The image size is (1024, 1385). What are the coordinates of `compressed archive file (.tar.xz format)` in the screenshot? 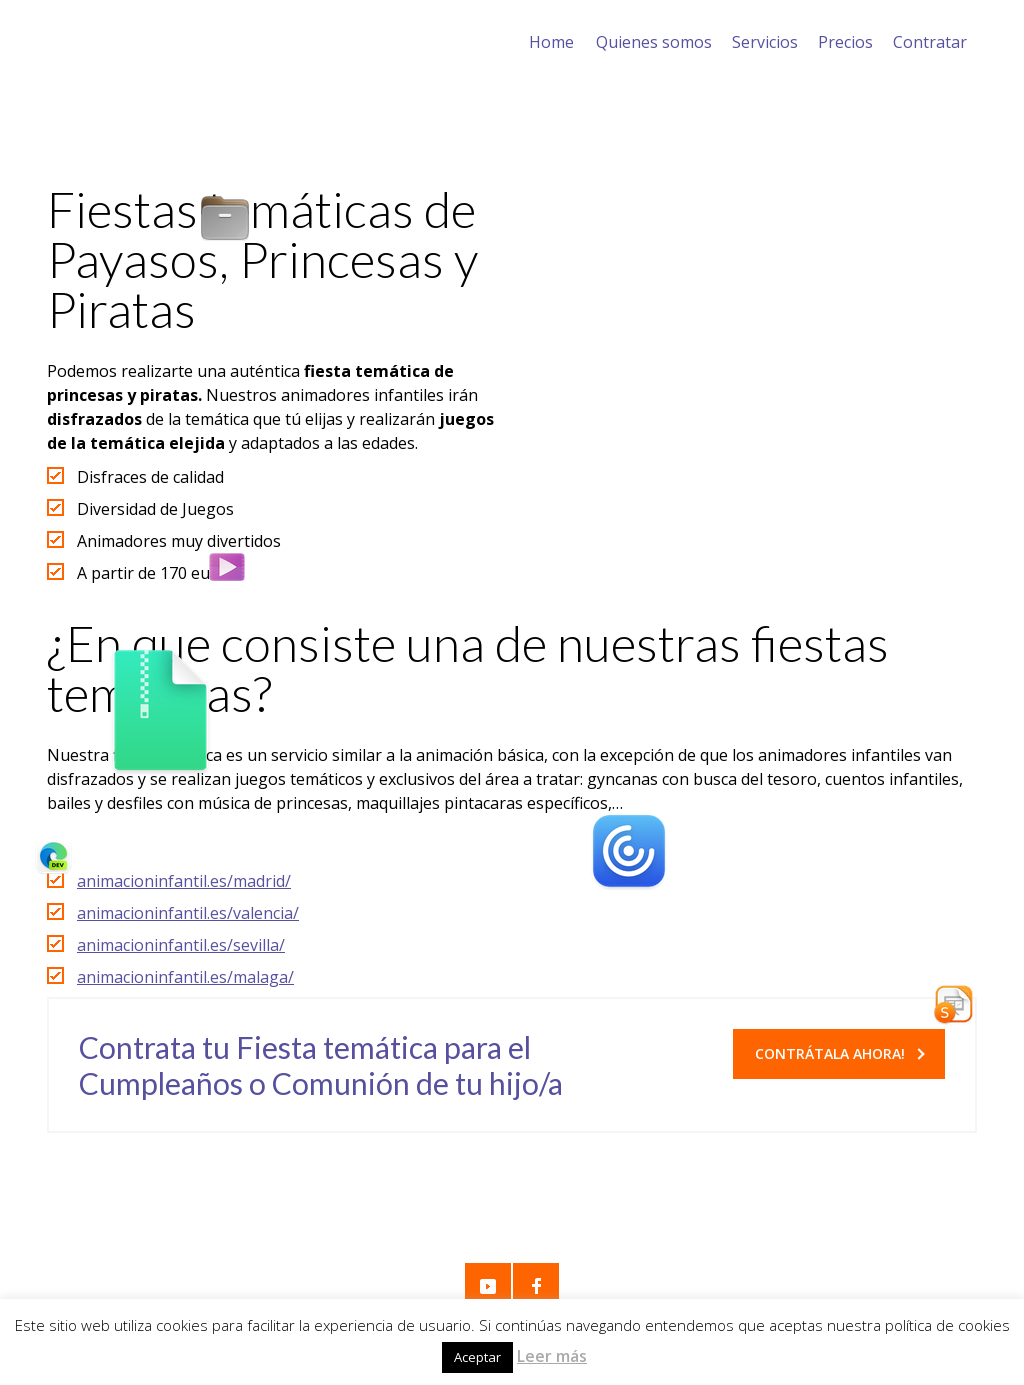 It's located at (160, 712).